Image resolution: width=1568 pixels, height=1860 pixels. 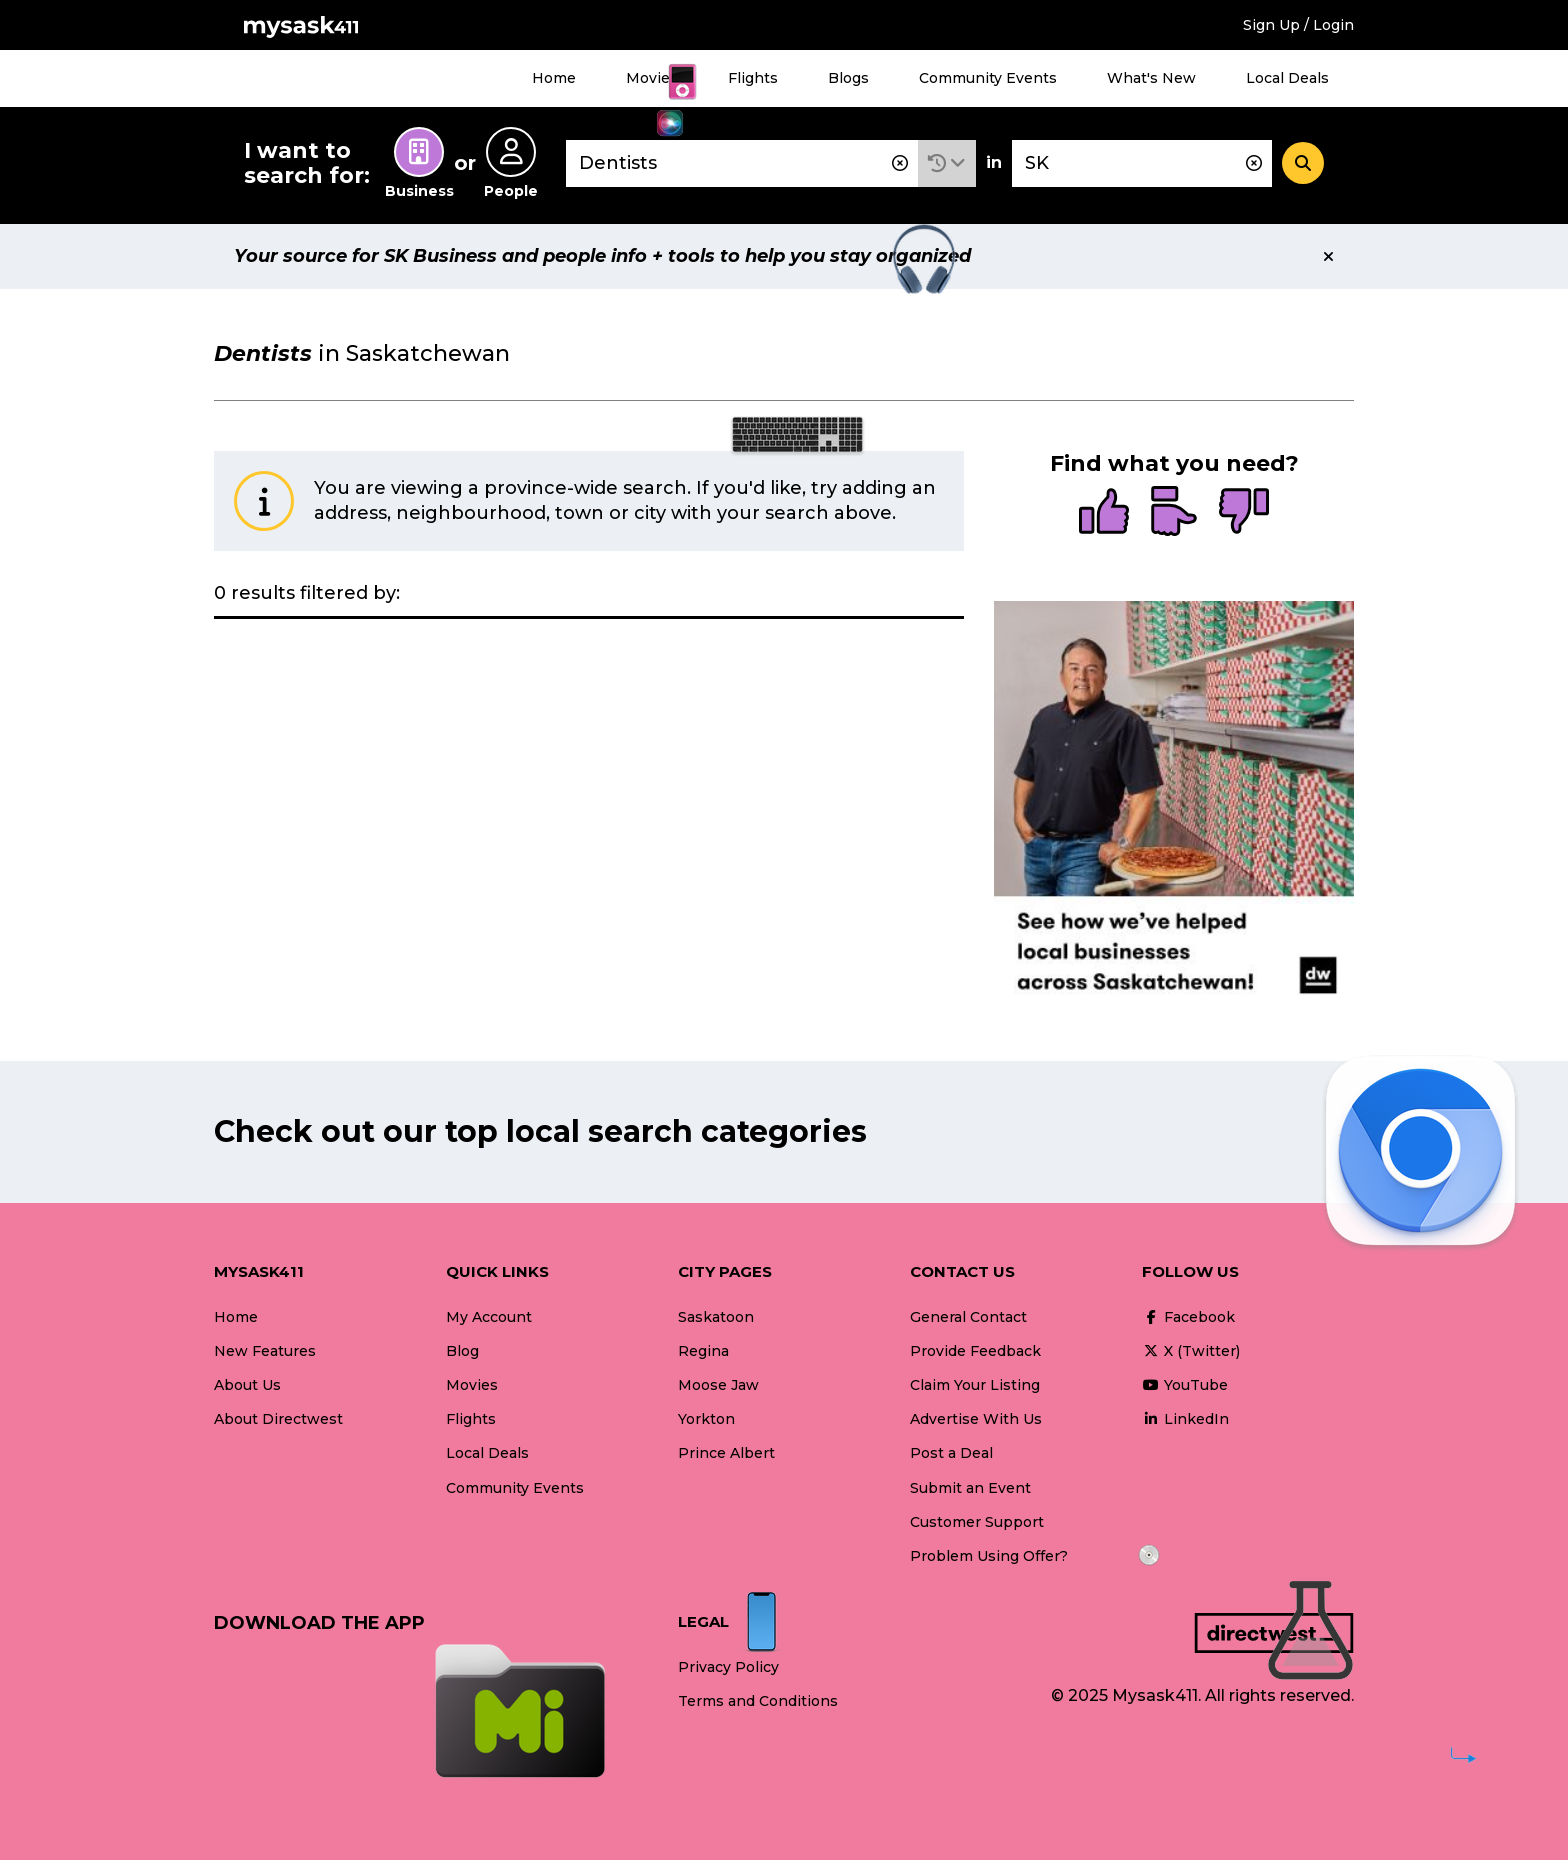 I want to click on apple magic keyboard with numeric keypad in silver and black, so click(x=797, y=434).